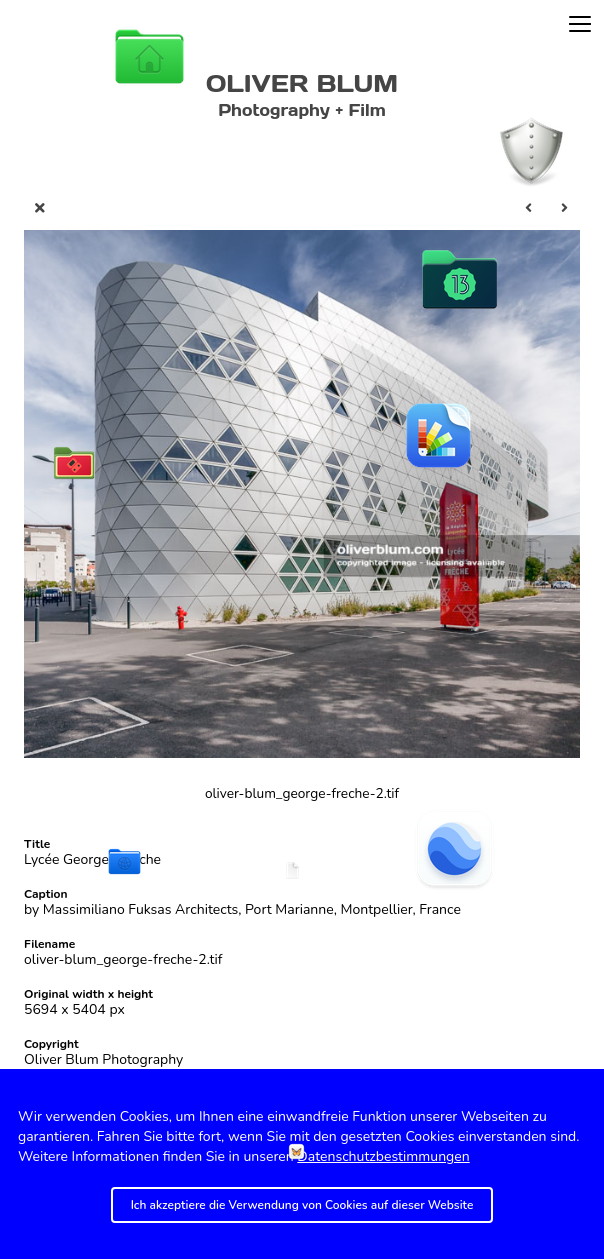  I want to click on a blank or empty document file, so click(292, 870).